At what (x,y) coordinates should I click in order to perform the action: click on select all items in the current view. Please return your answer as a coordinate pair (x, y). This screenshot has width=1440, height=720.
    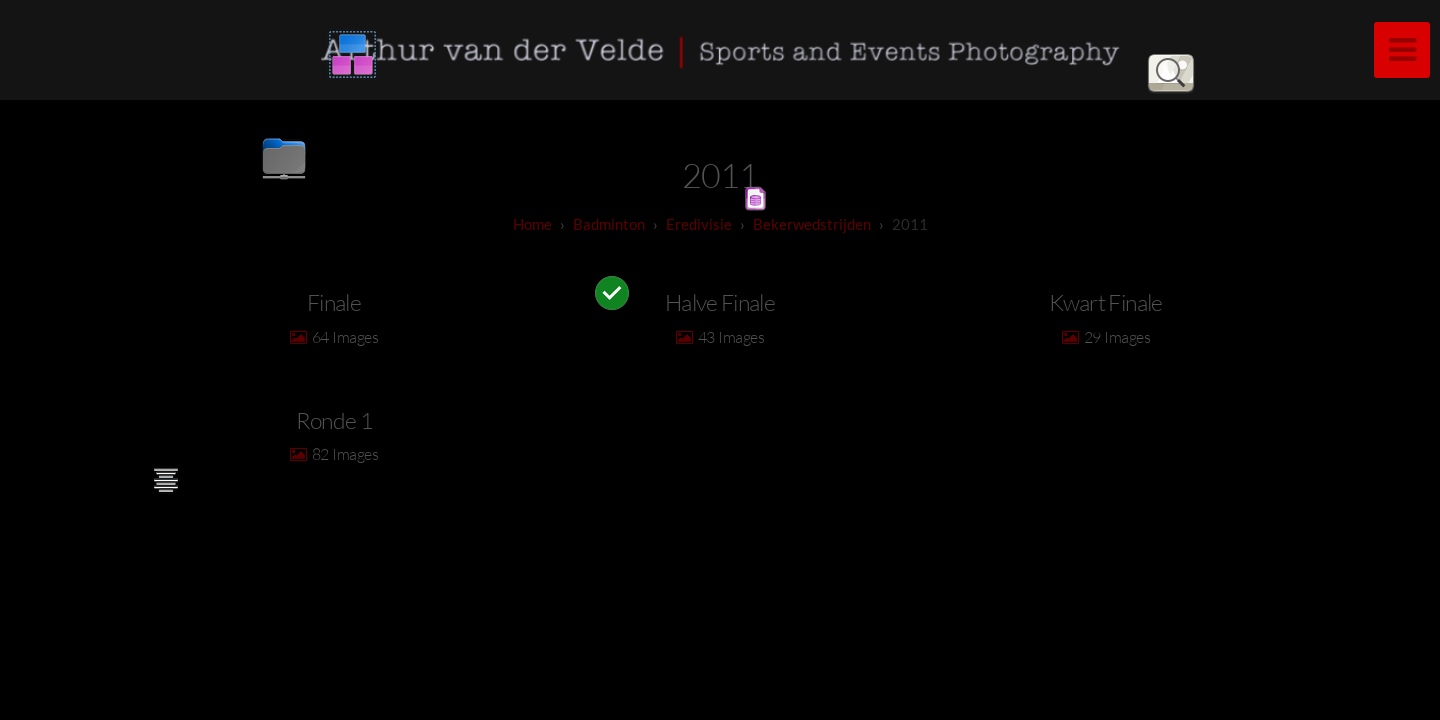
    Looking at the image, I should click on (352, 54).